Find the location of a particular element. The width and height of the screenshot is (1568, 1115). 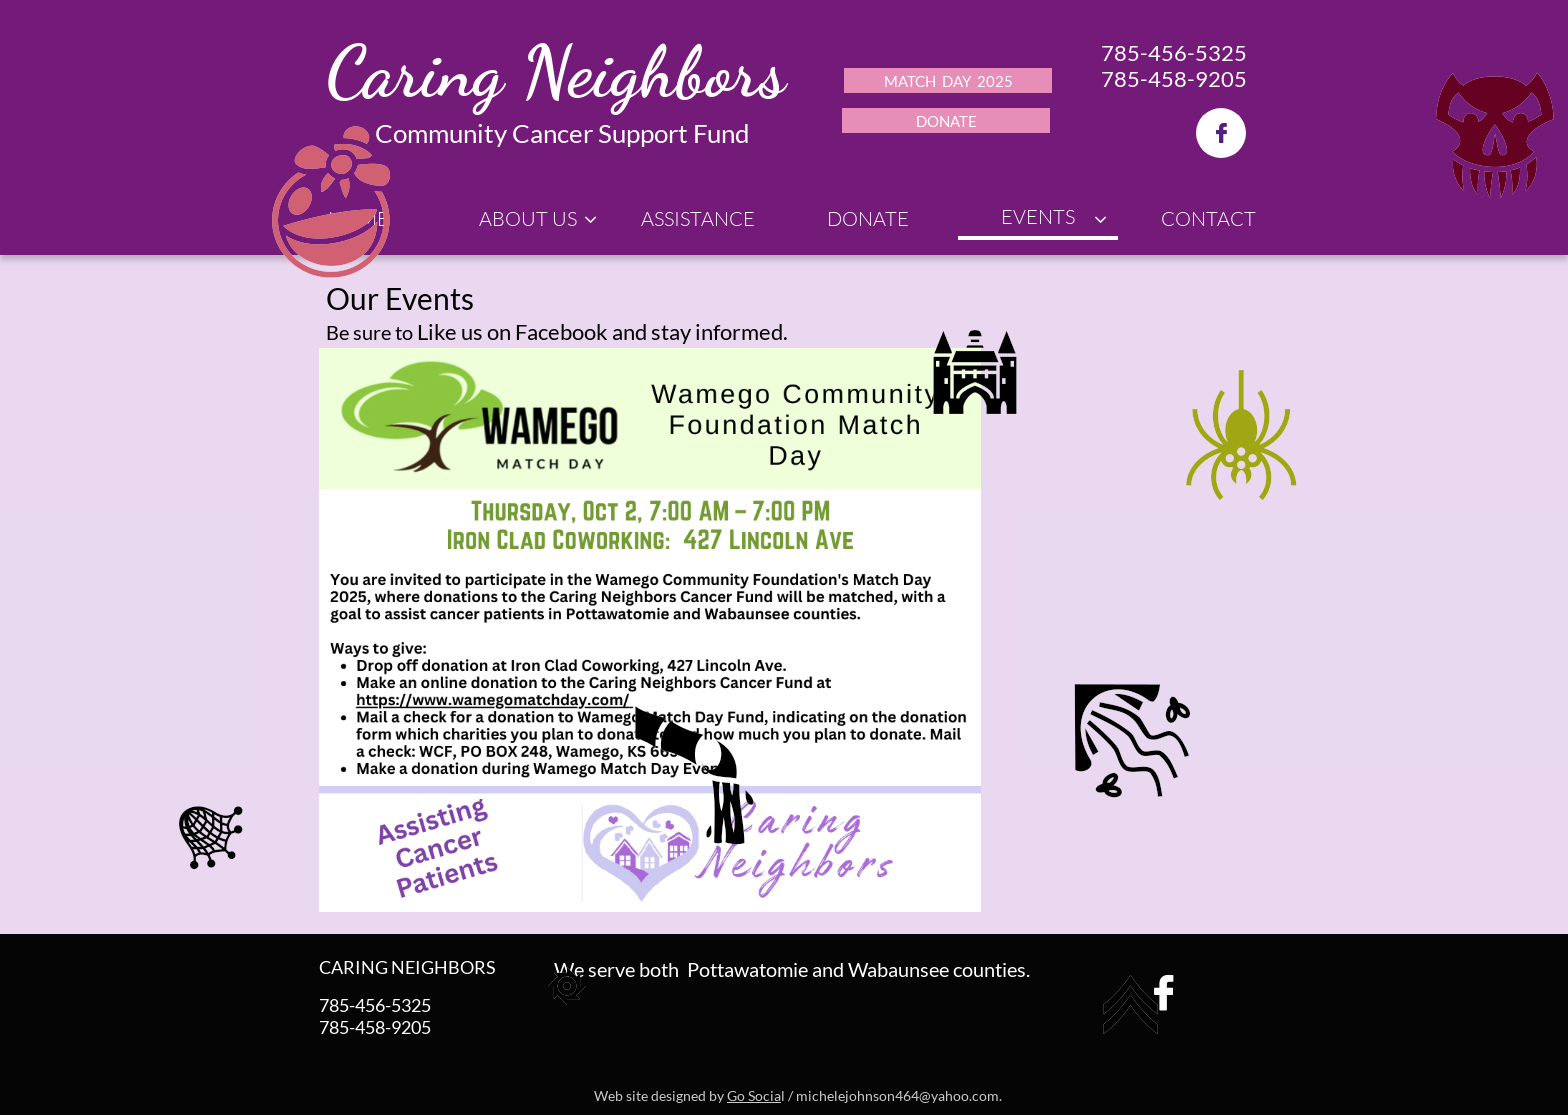

collect nectar or fruit rewards in-game is located at coordinates (331, 202).